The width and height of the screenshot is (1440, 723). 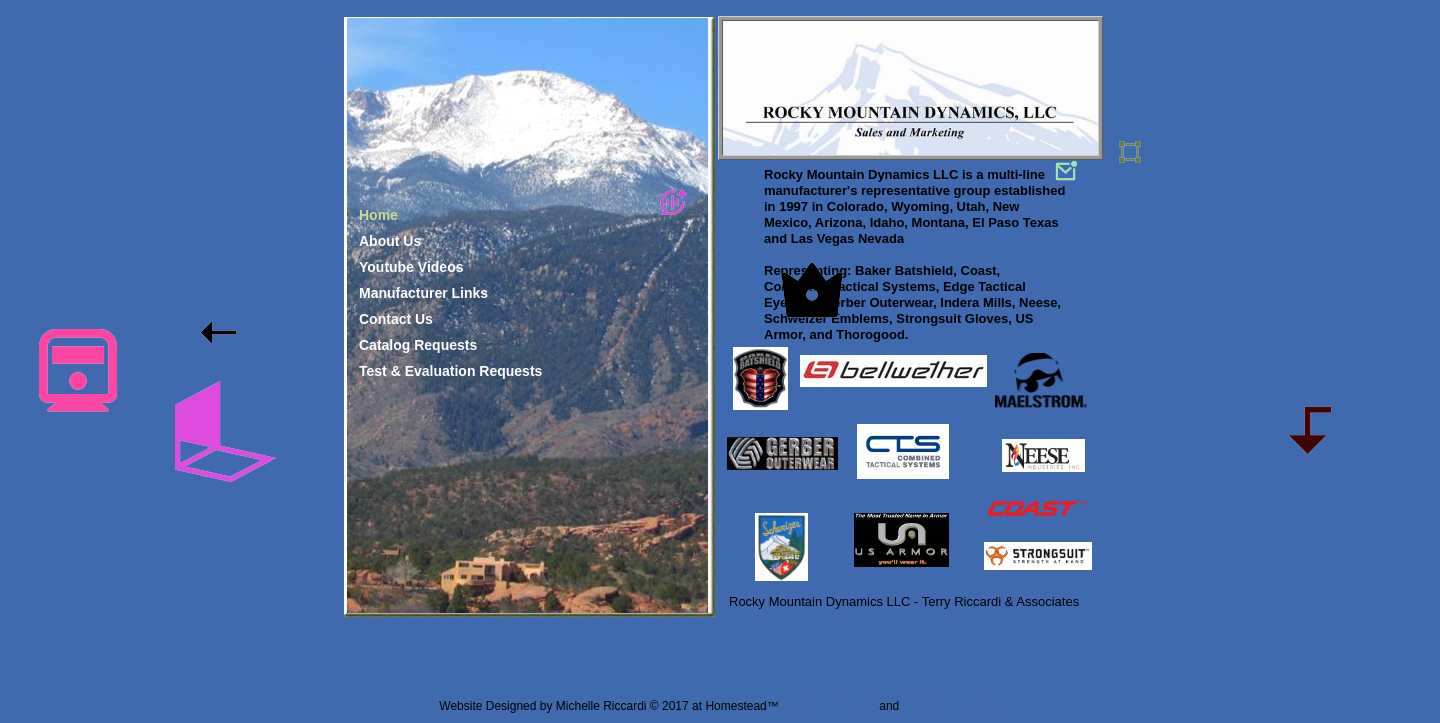 I want to click on go back to the previous page, so click(x=218, y=332).